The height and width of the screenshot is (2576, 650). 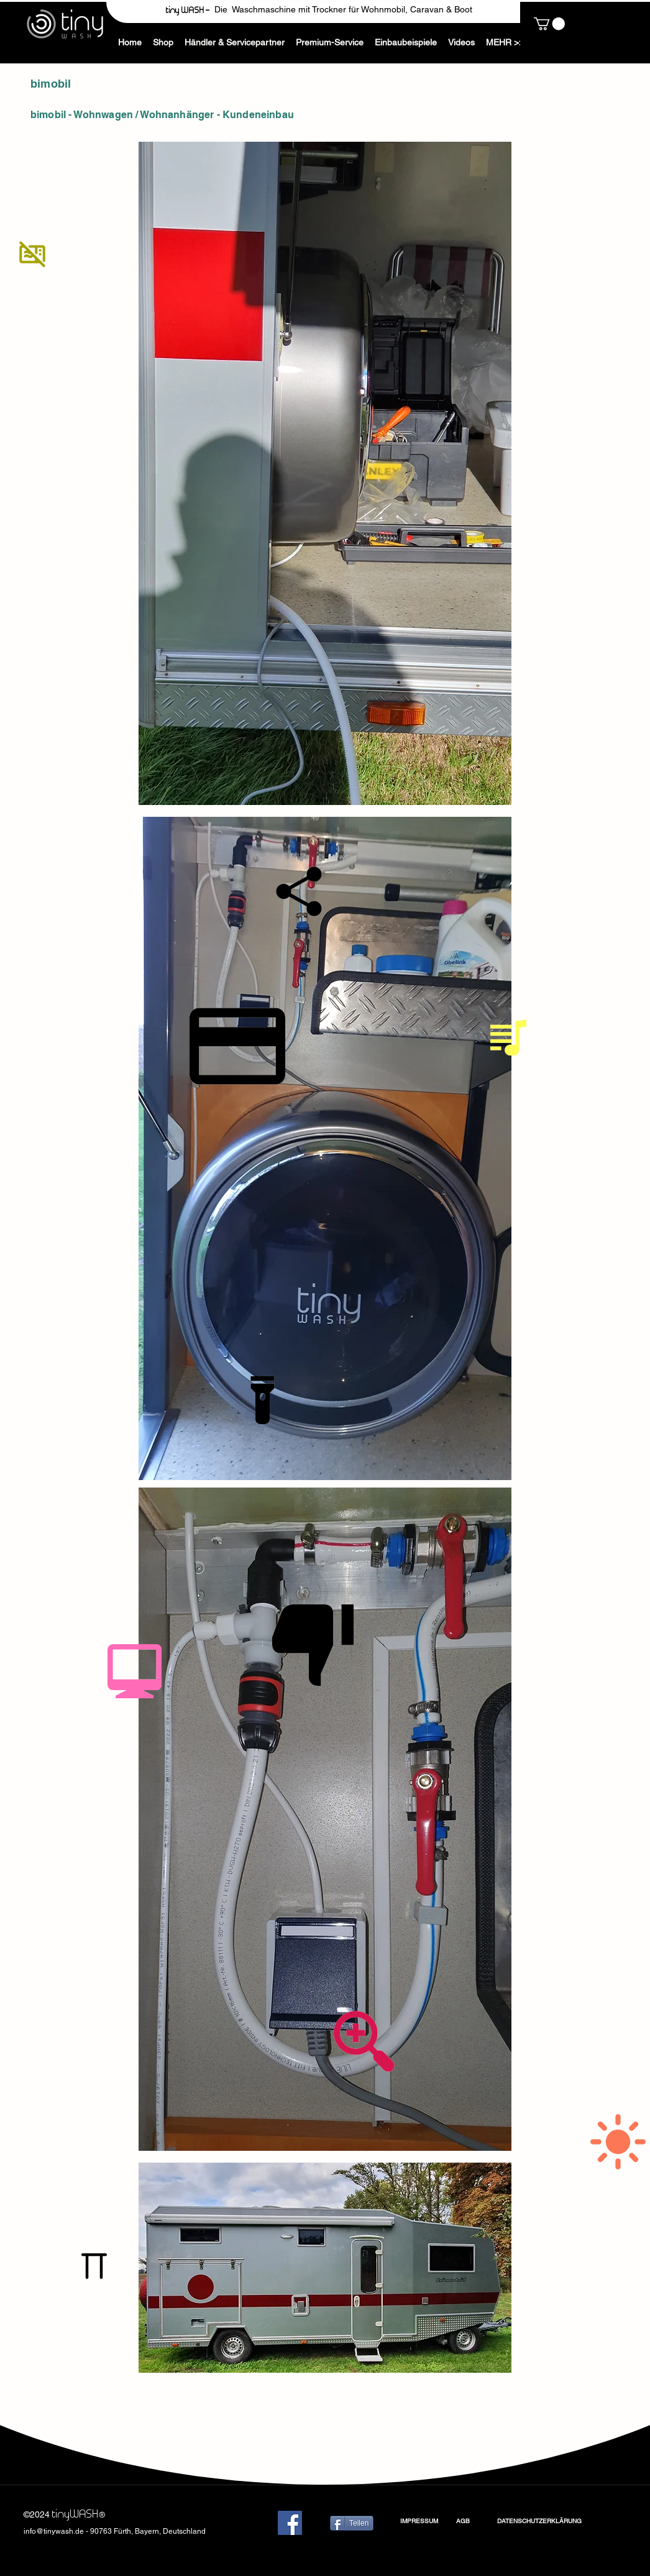 What do you see at coordinates (94, 2266) in the screenshot?
I see `access mathematical or scientific functions` at bounding box center [94, 2266].